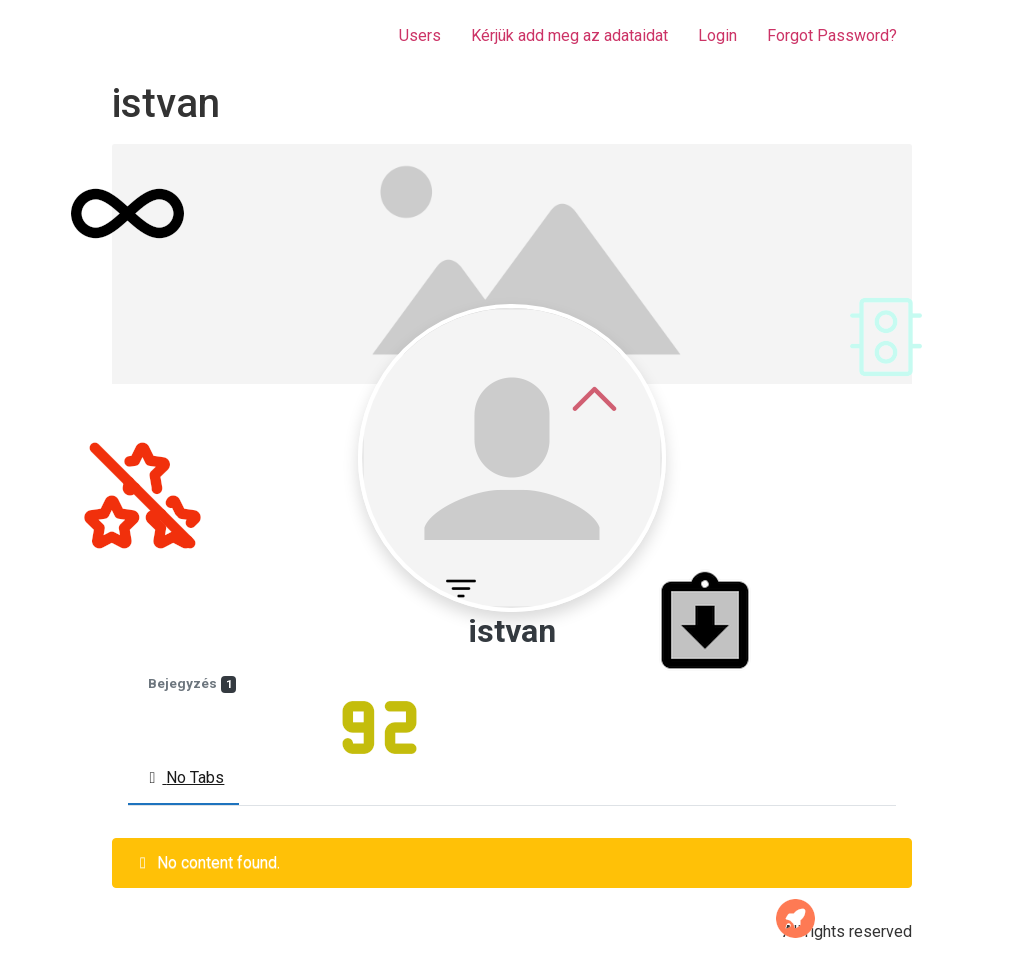 This screenshot has width=1024, height=960. Describe the element at coordinates (705, 625) in the screenshot. I see `download or receive an assignment` at that location.